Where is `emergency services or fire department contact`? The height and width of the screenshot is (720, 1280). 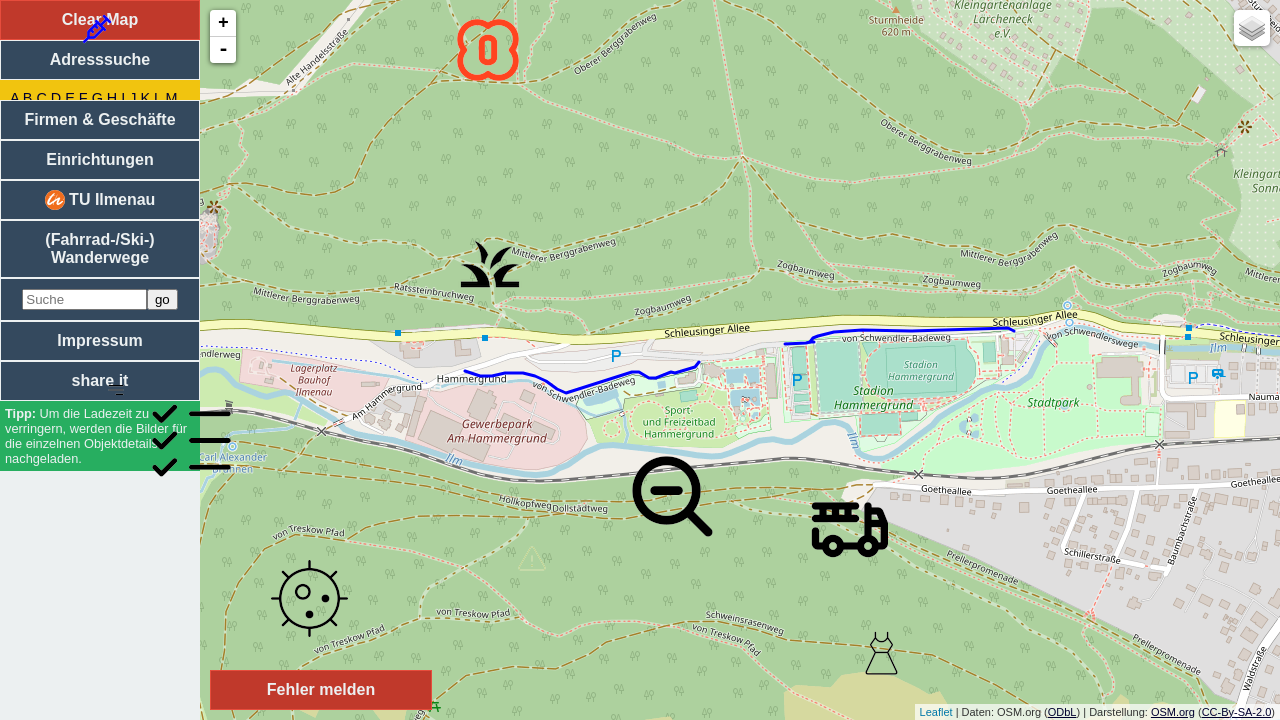
emergency services or fire department contact is located at coordinates (848, 526).